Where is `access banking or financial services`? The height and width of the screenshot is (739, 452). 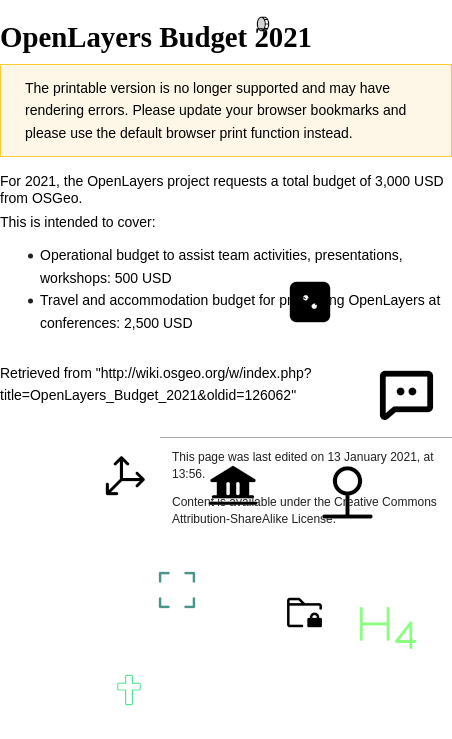 access banking or financial services is located at coordinates (233, 487).